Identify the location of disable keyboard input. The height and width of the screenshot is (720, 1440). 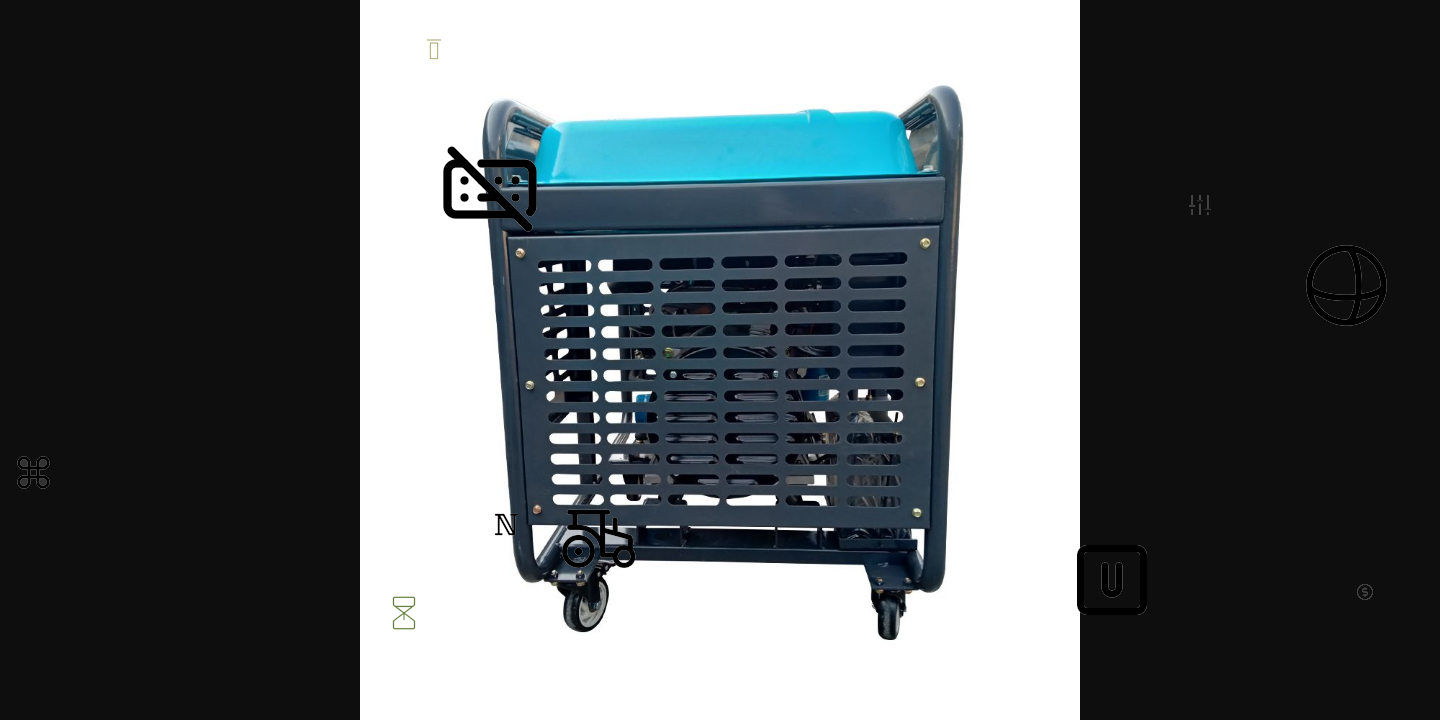
(490, 189).